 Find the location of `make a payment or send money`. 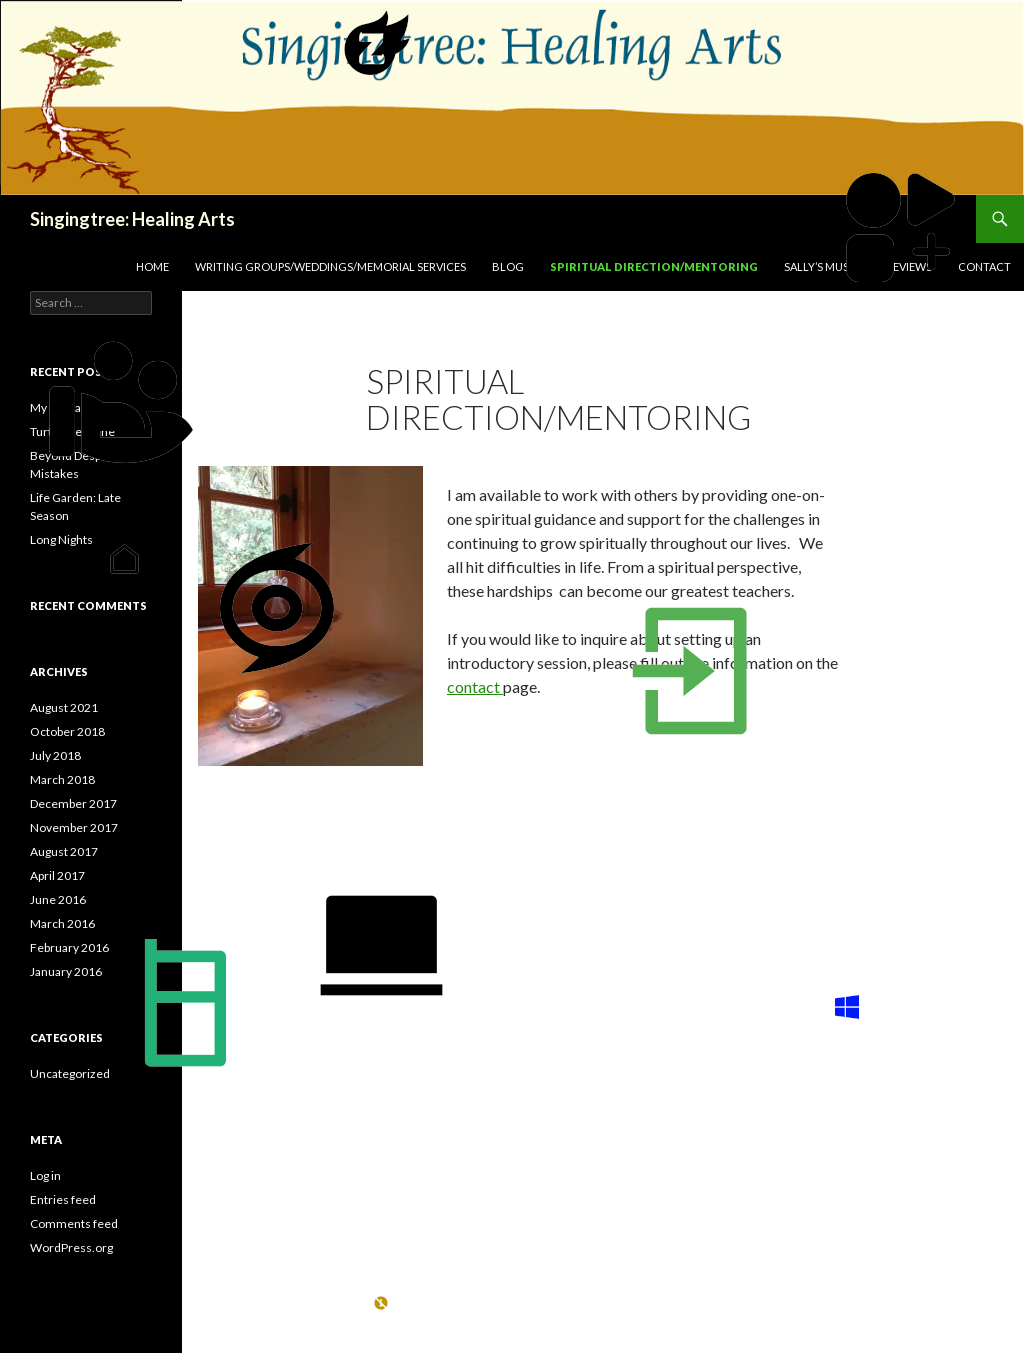

make a payment or send money is located at coordinates (119, 405).